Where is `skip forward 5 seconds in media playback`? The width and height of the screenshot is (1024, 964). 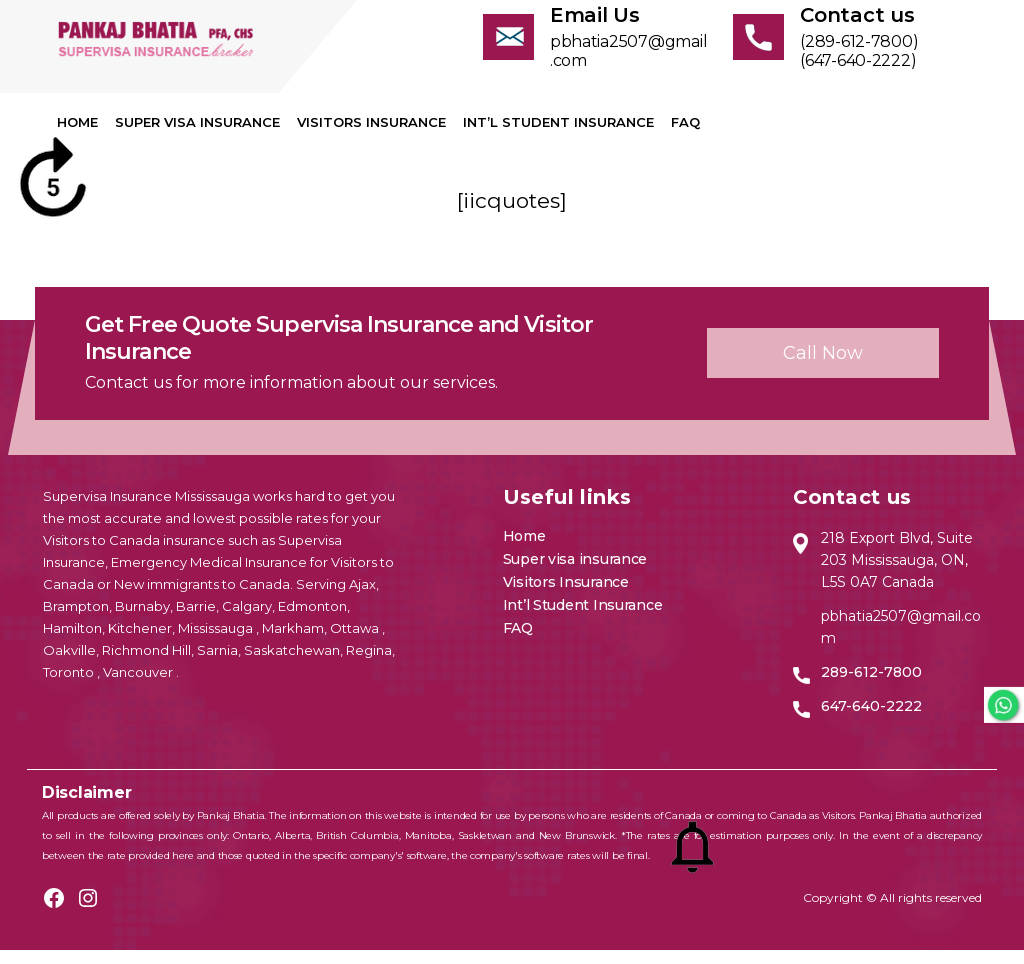
skip forward 5 seconds in media playback is located at coordinates (53, 179).